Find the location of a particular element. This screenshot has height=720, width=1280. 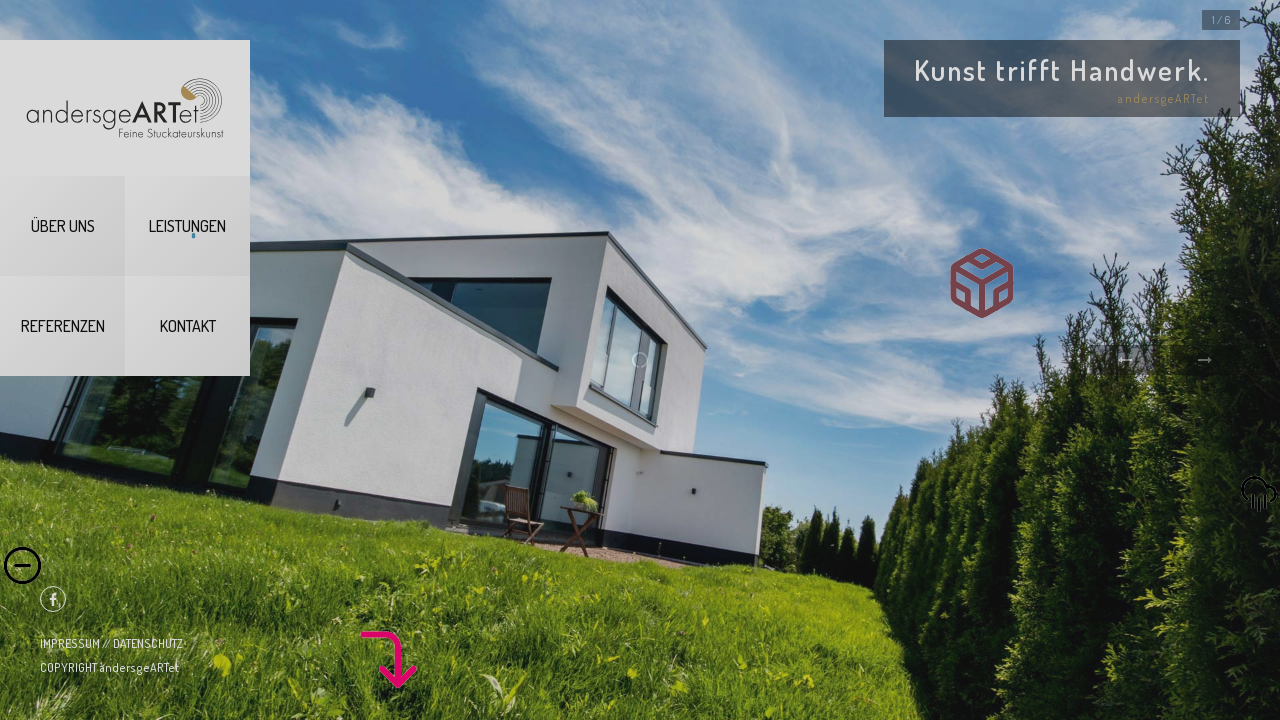

open codesandbox development environment is located at coordinates (982, 283).